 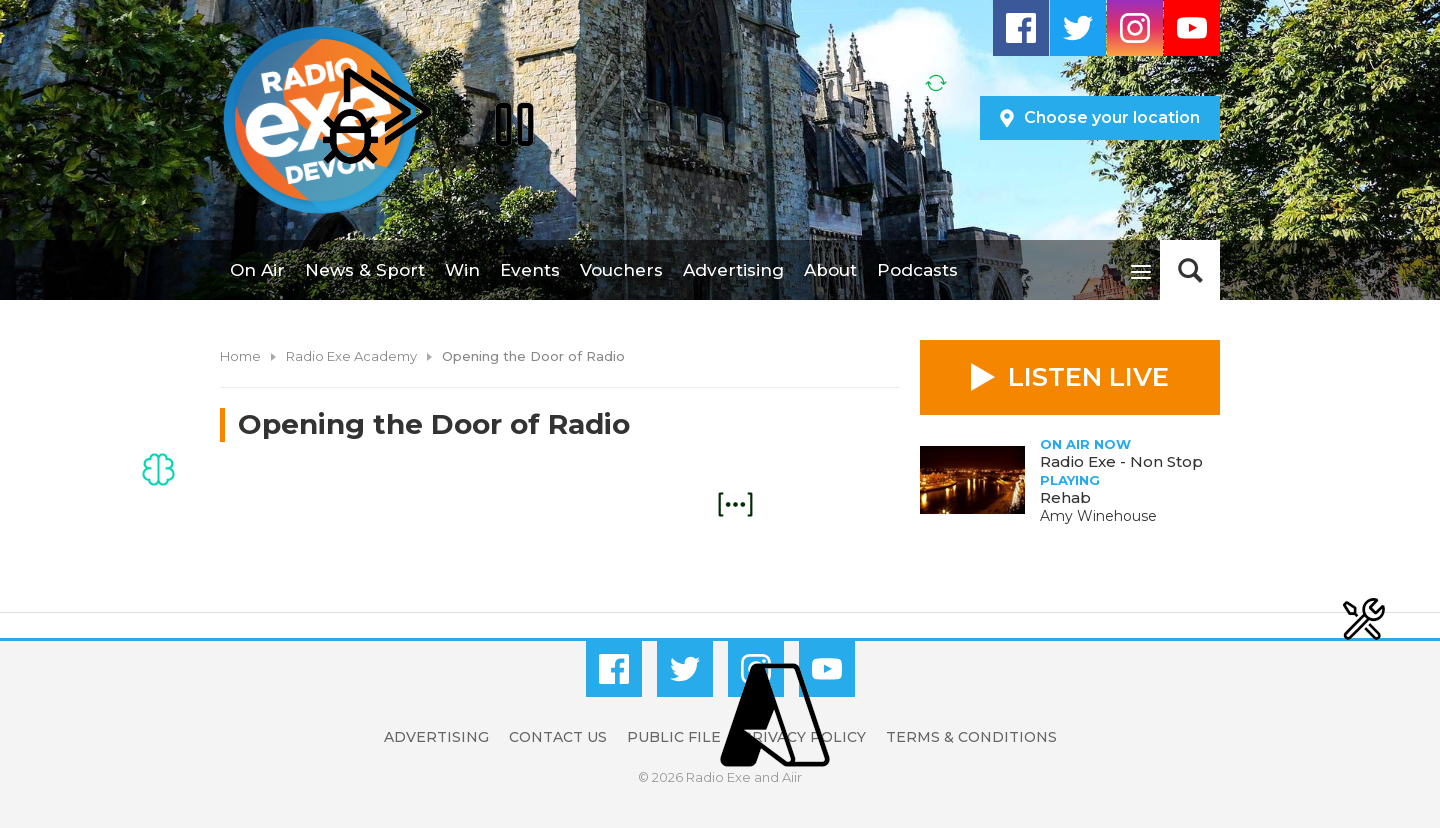 I want to click on pause media playback, so click(x=514, y=124).